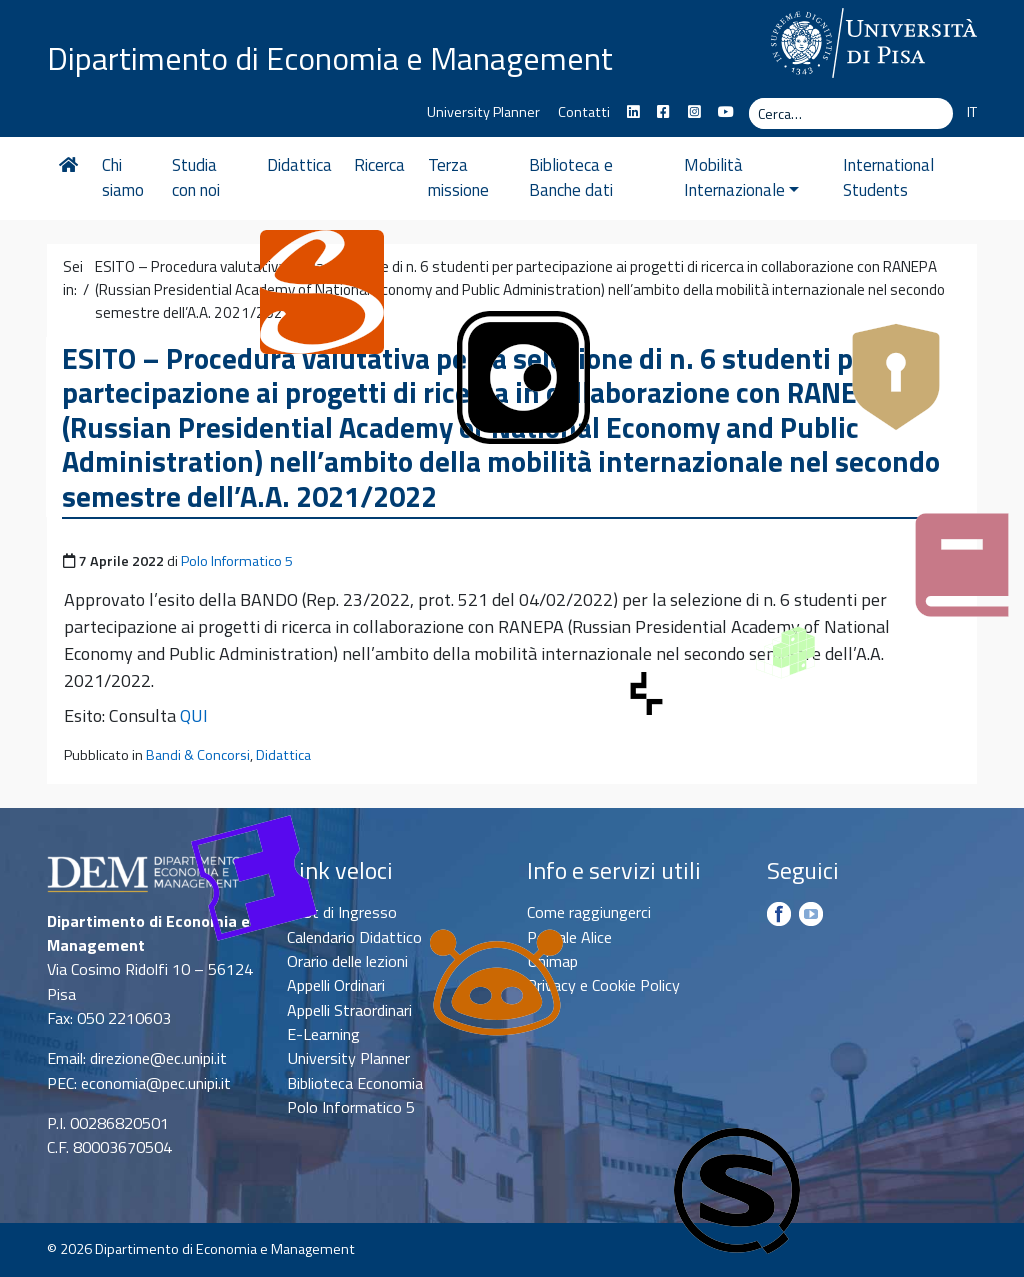  What do you see at coordinates (496, 982) in the screenshot?
I see `alby browser extension logo` at bounding box center [496, 982].